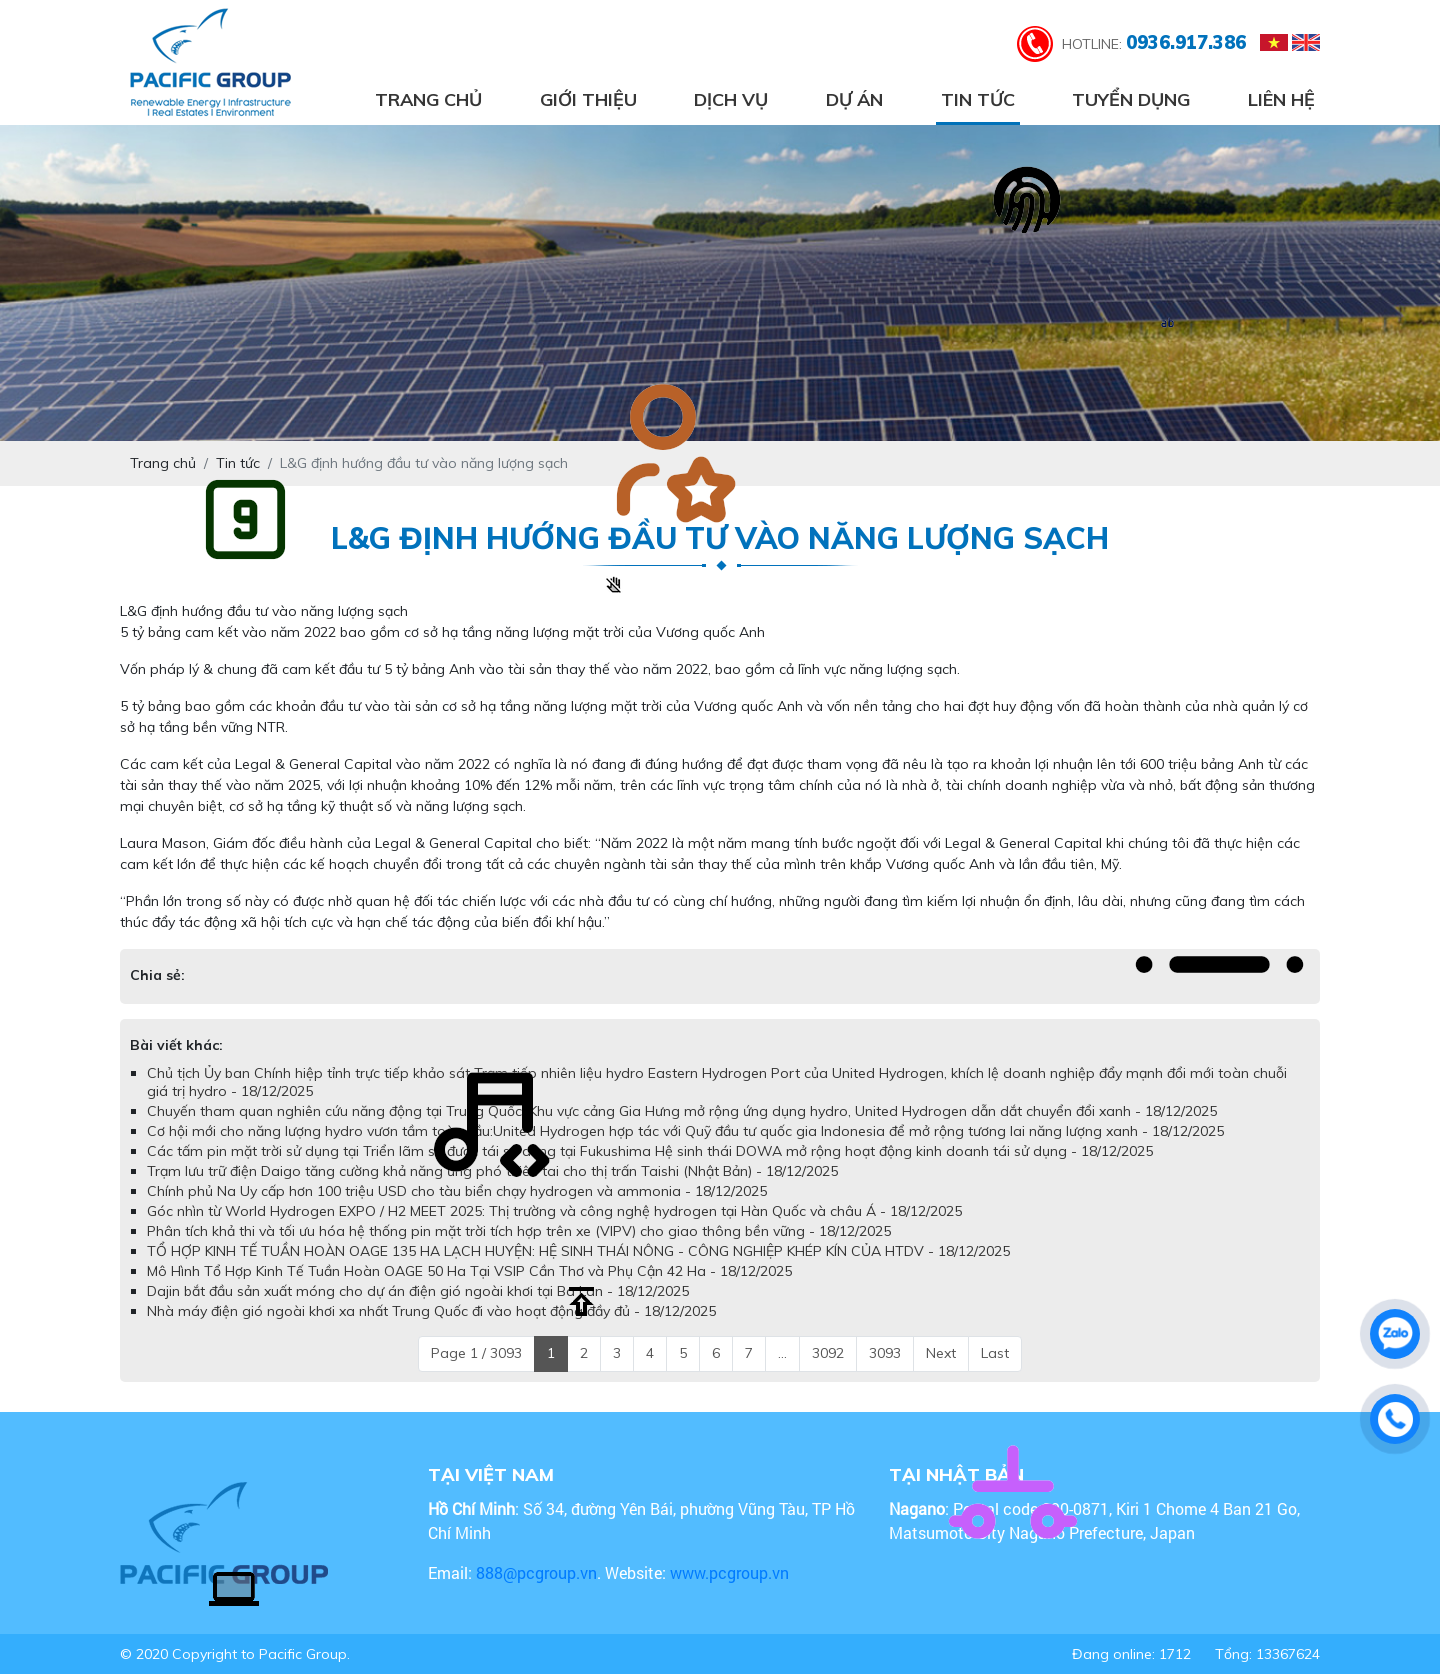 The image size is (1440, 1674). Describe the element at coordinates (1027, 200) in the screenshot. I see `authenticate with biometric fingerprint` at that location.